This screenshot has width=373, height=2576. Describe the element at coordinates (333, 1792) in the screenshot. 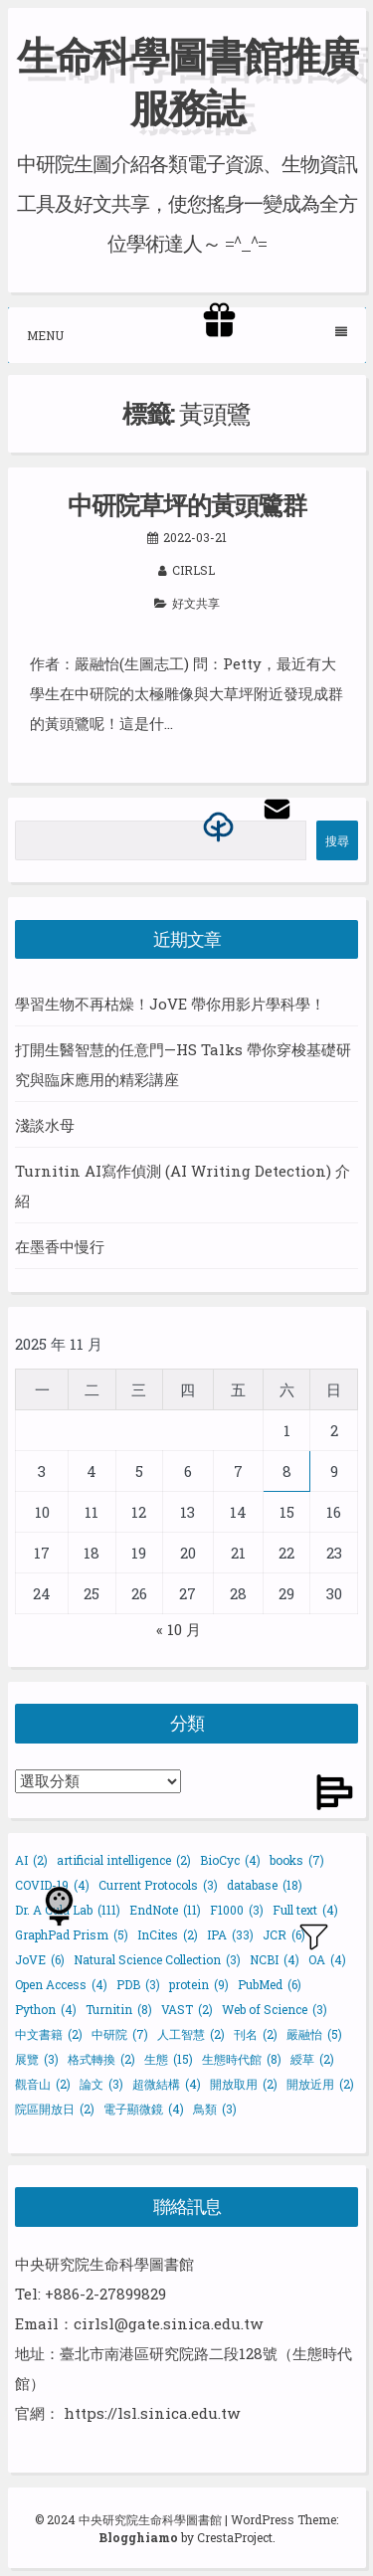

I see `view horizontal bar chart data` at that location.